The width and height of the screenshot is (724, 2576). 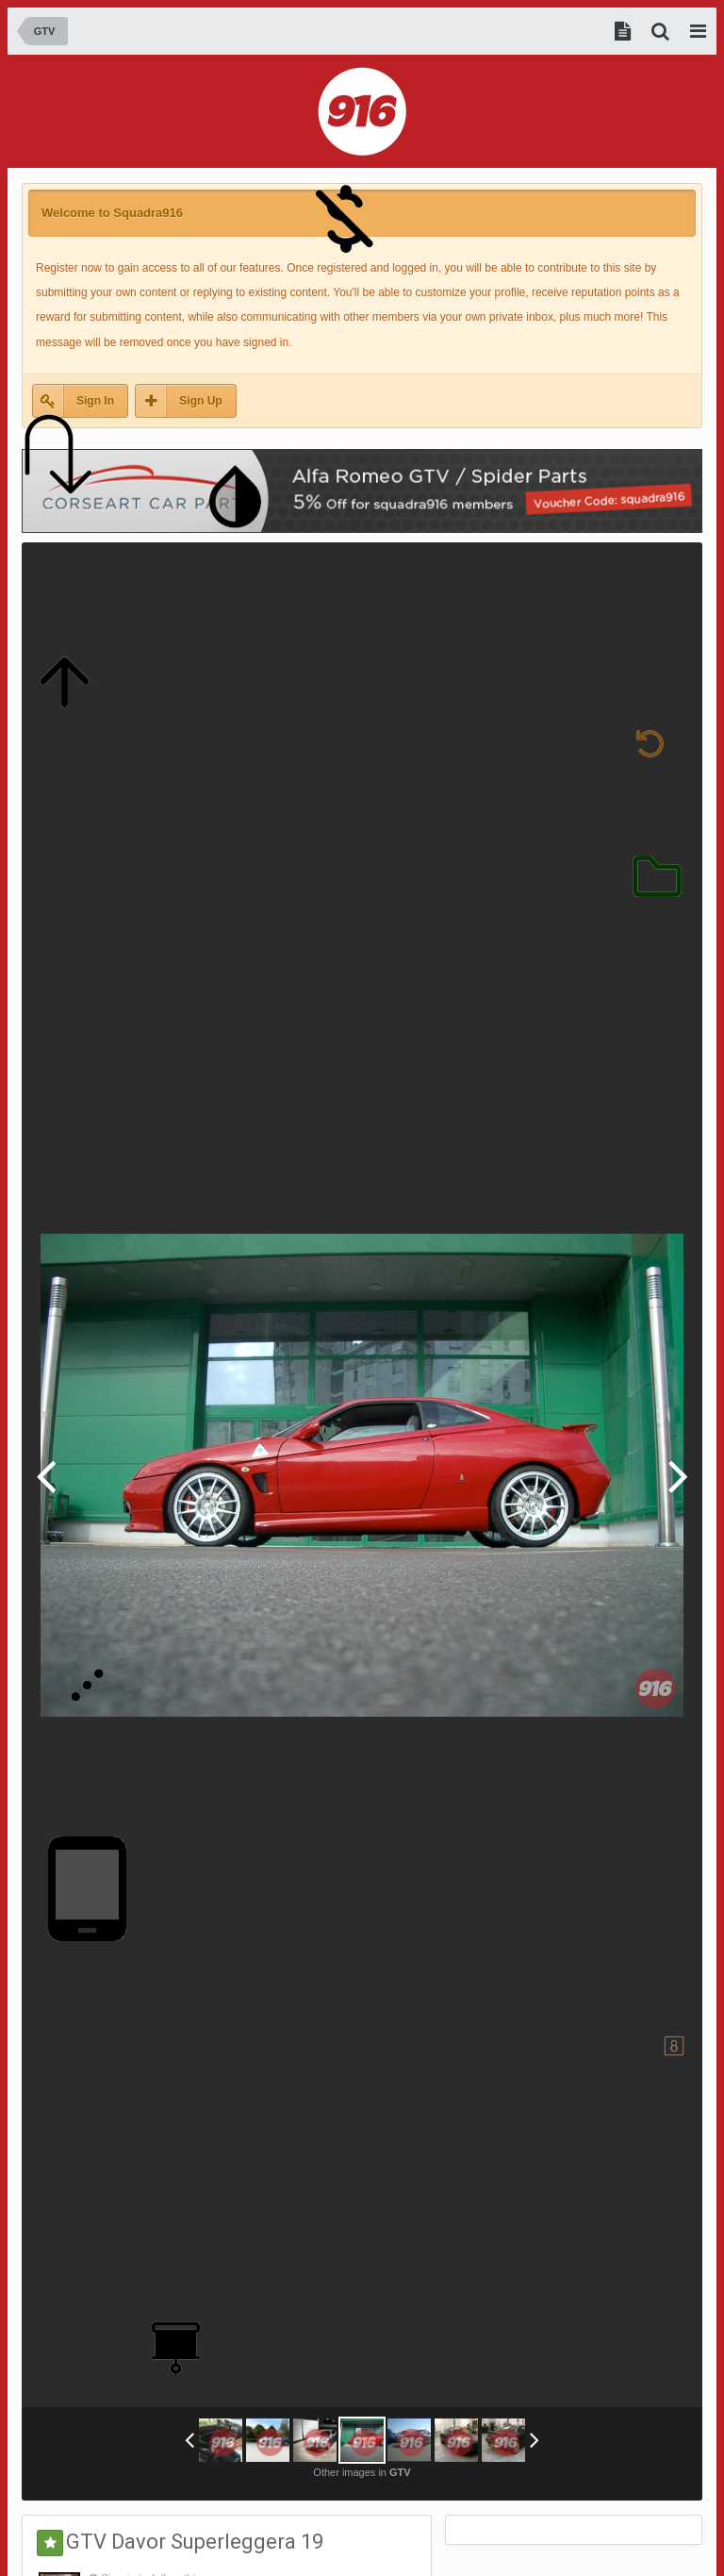 I want to click on redo or repeat last action, so click(x=55, y=454).